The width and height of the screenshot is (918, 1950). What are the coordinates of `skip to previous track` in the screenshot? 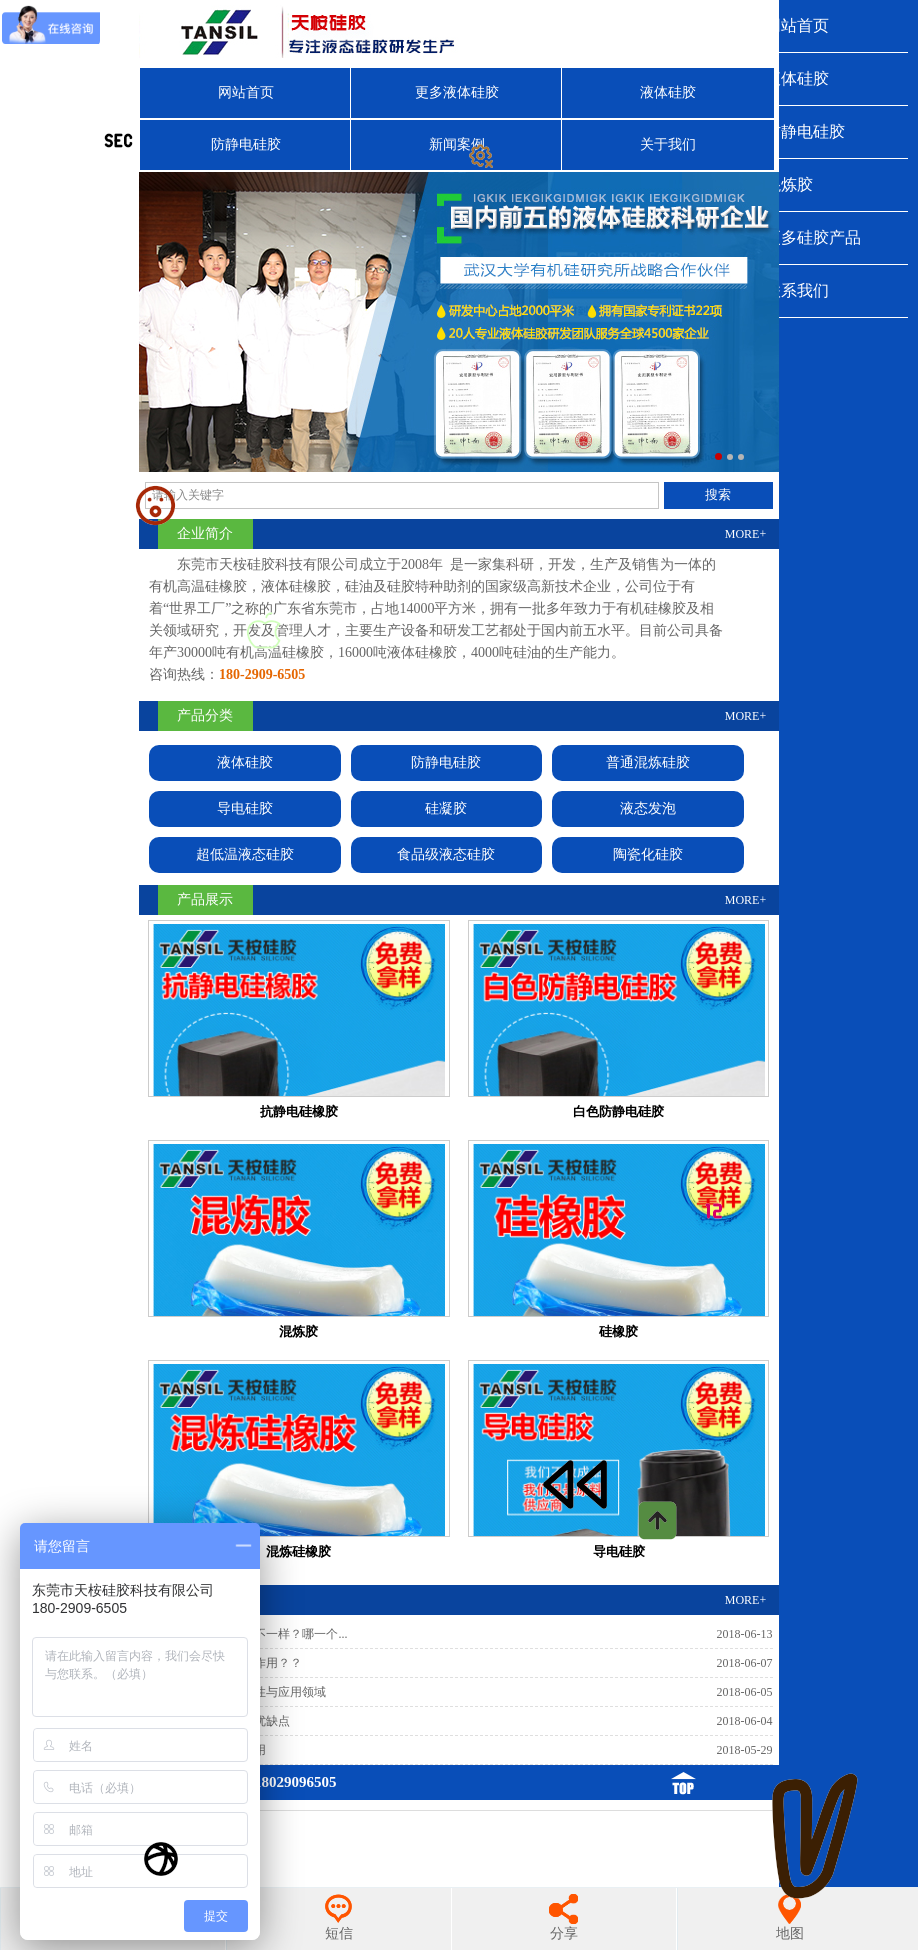 It's located at (576, 1484).